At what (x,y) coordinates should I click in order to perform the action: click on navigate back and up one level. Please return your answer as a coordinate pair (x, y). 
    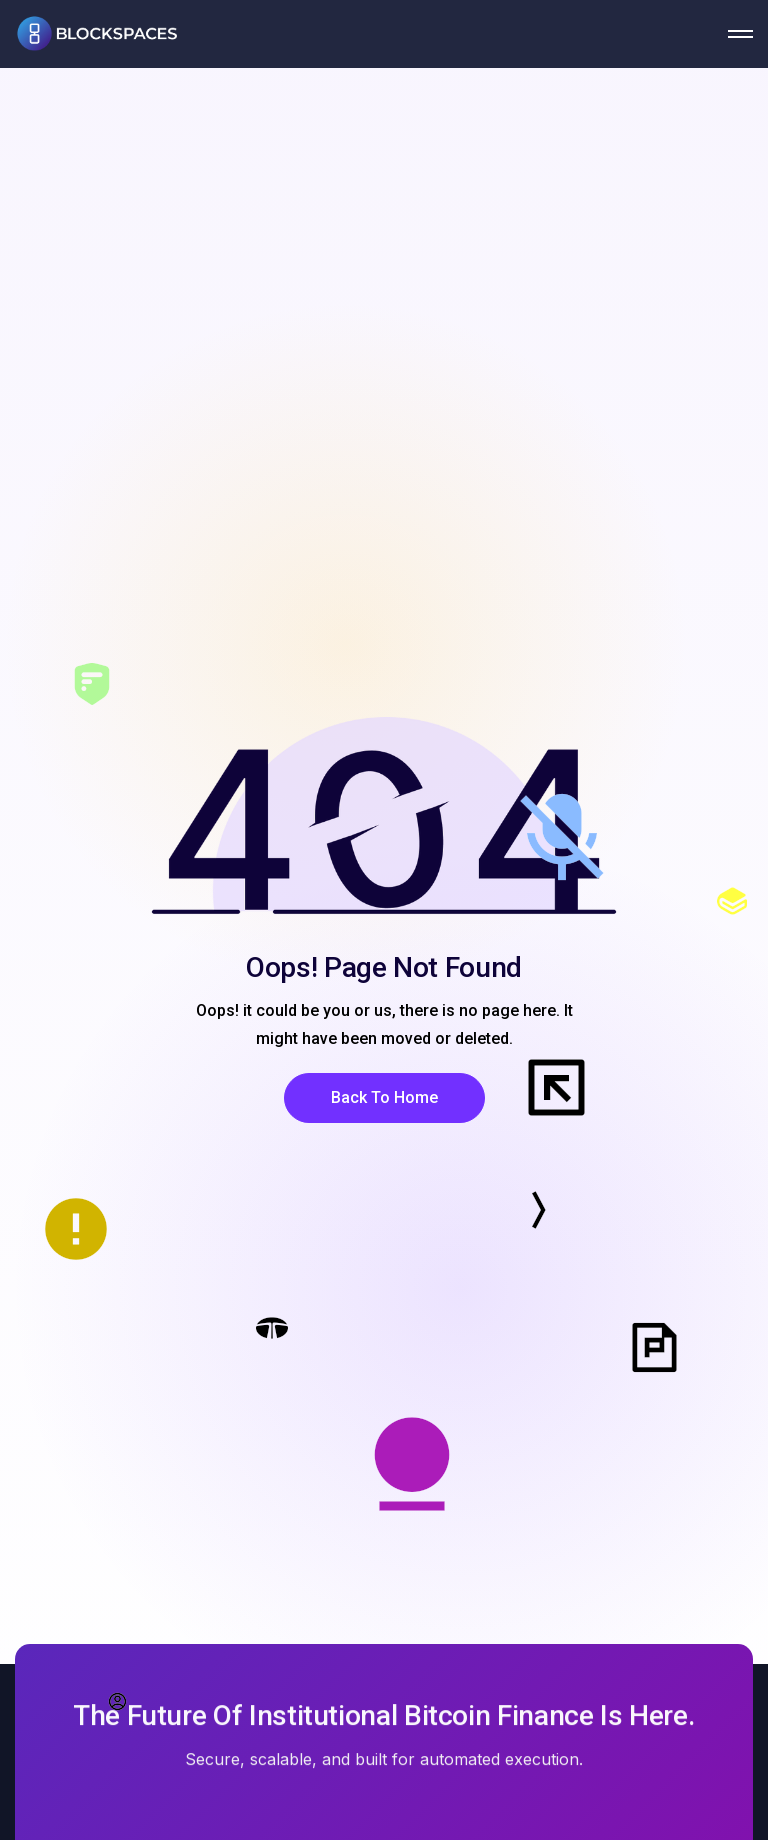
    Looking at the image, I should click on (556, 1087).